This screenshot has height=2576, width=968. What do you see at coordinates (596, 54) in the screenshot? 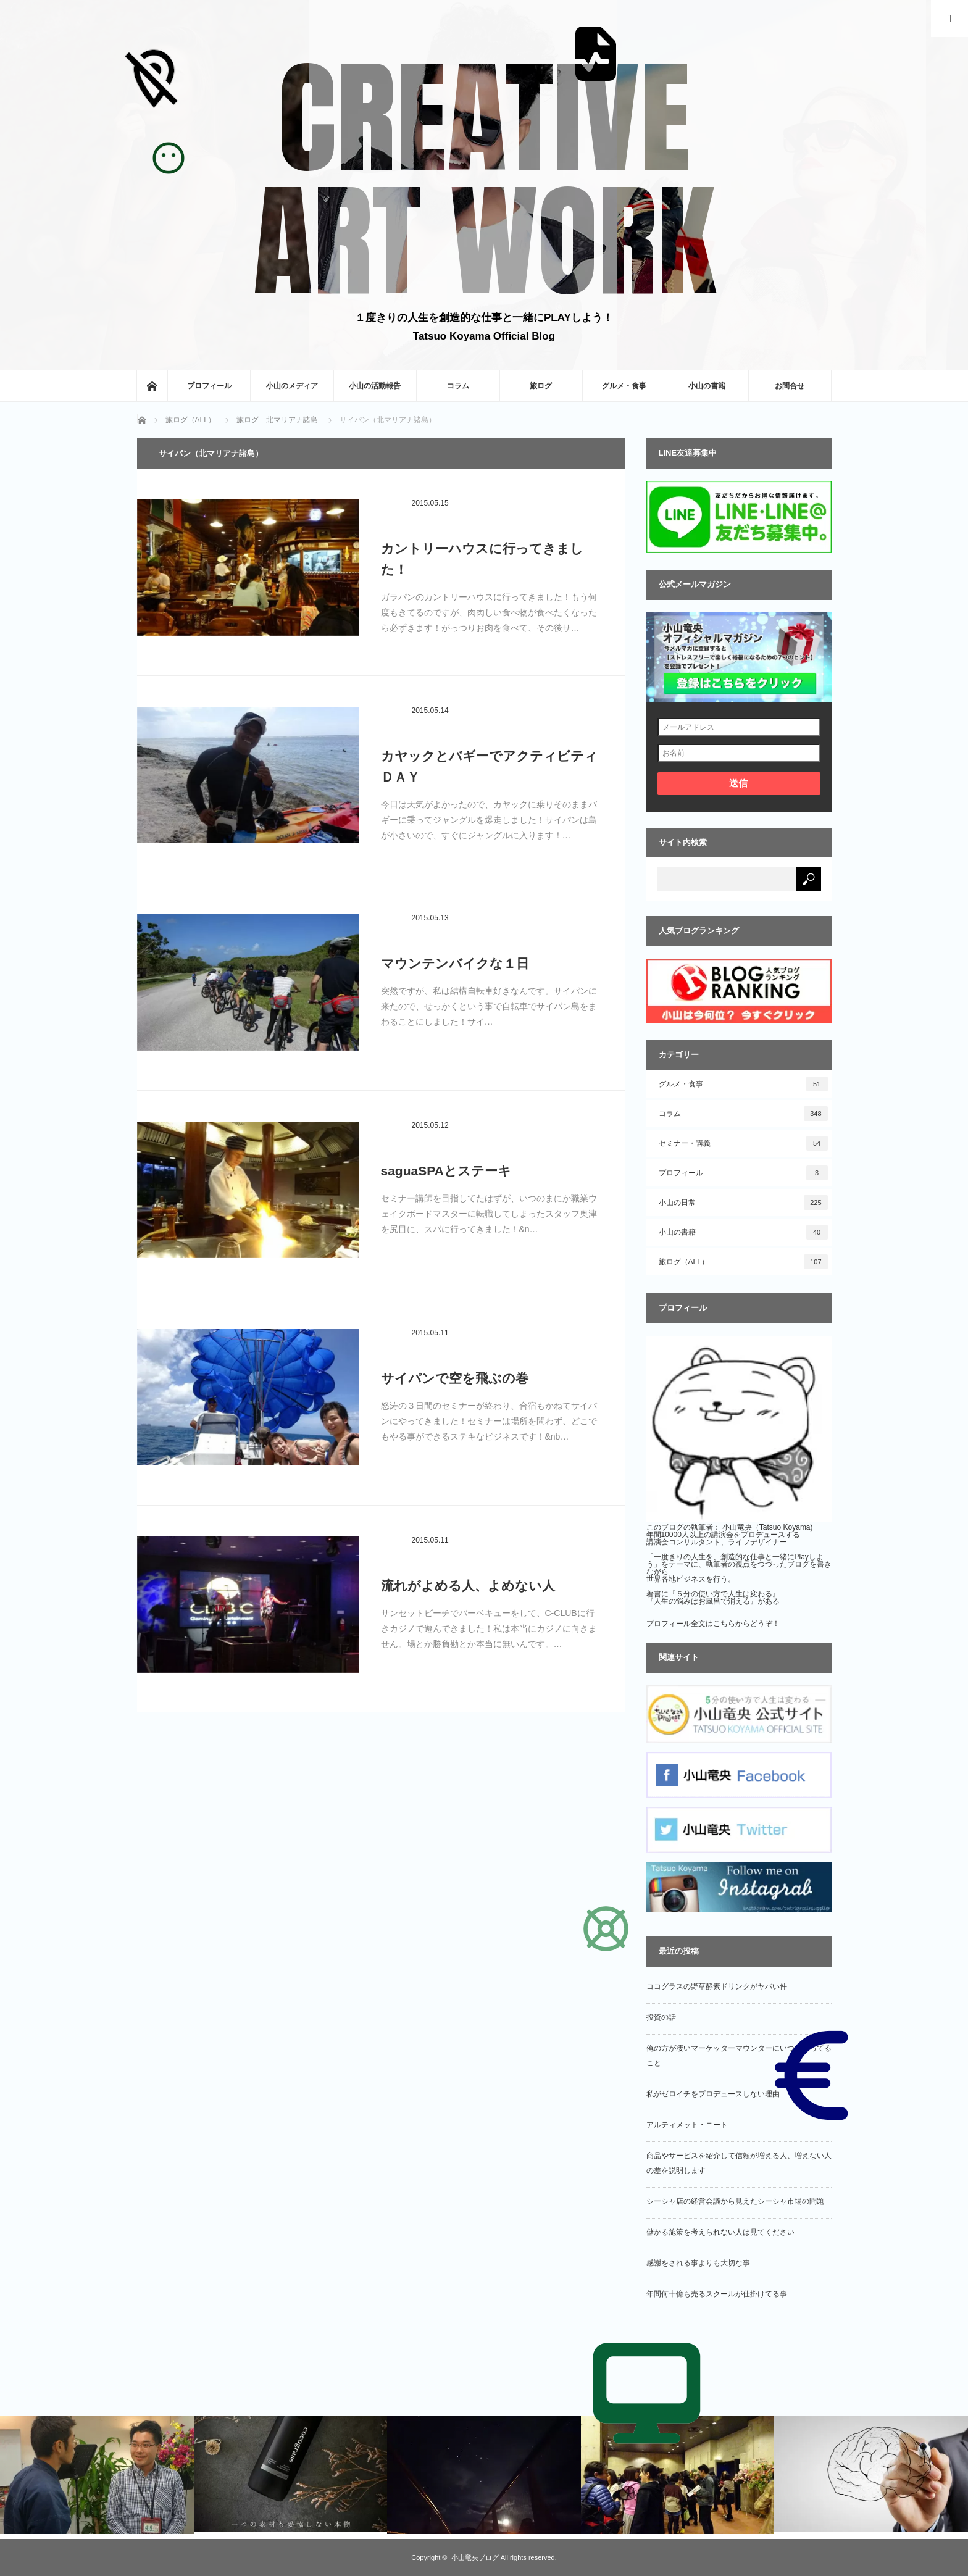
I see `view medical records or health documents` at bounding box center [596, 54].